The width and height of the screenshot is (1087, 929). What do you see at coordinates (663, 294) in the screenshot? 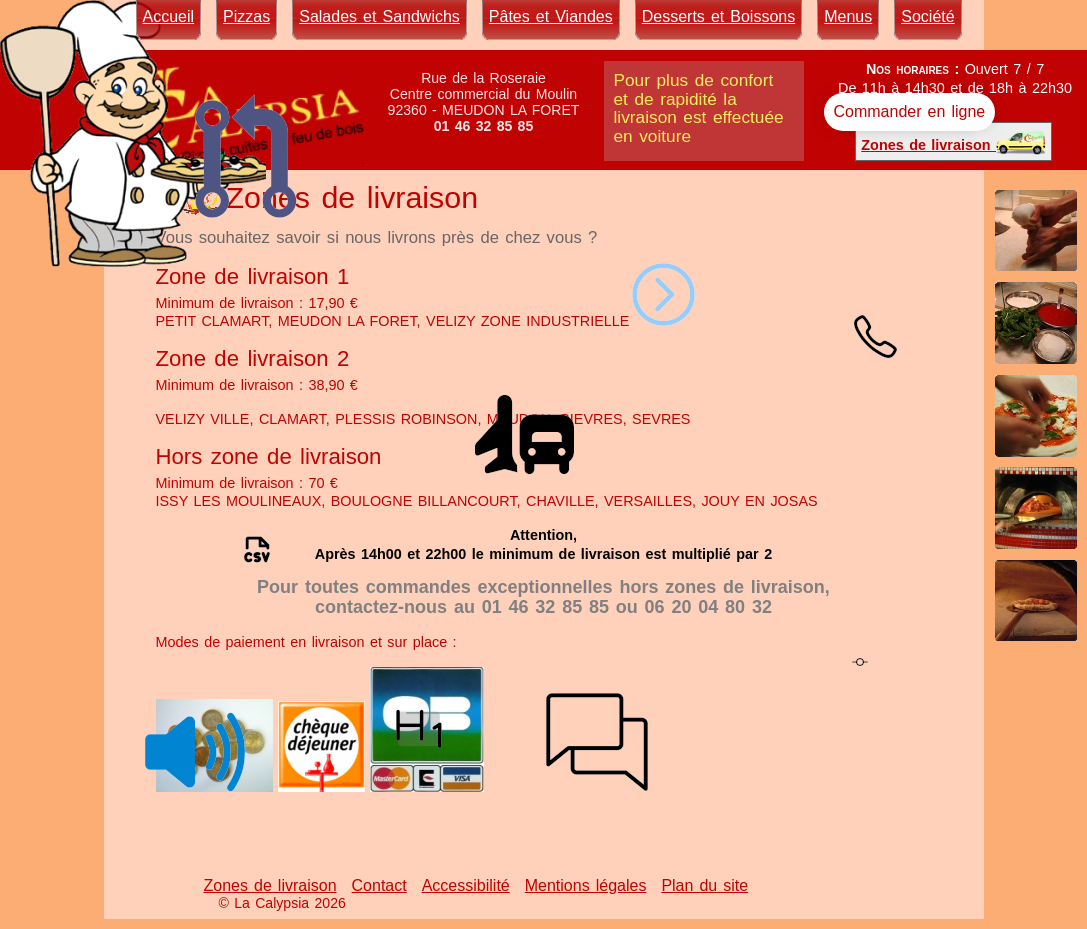
I see `navigate to the next item or screen` at bounding box center [663, 294].